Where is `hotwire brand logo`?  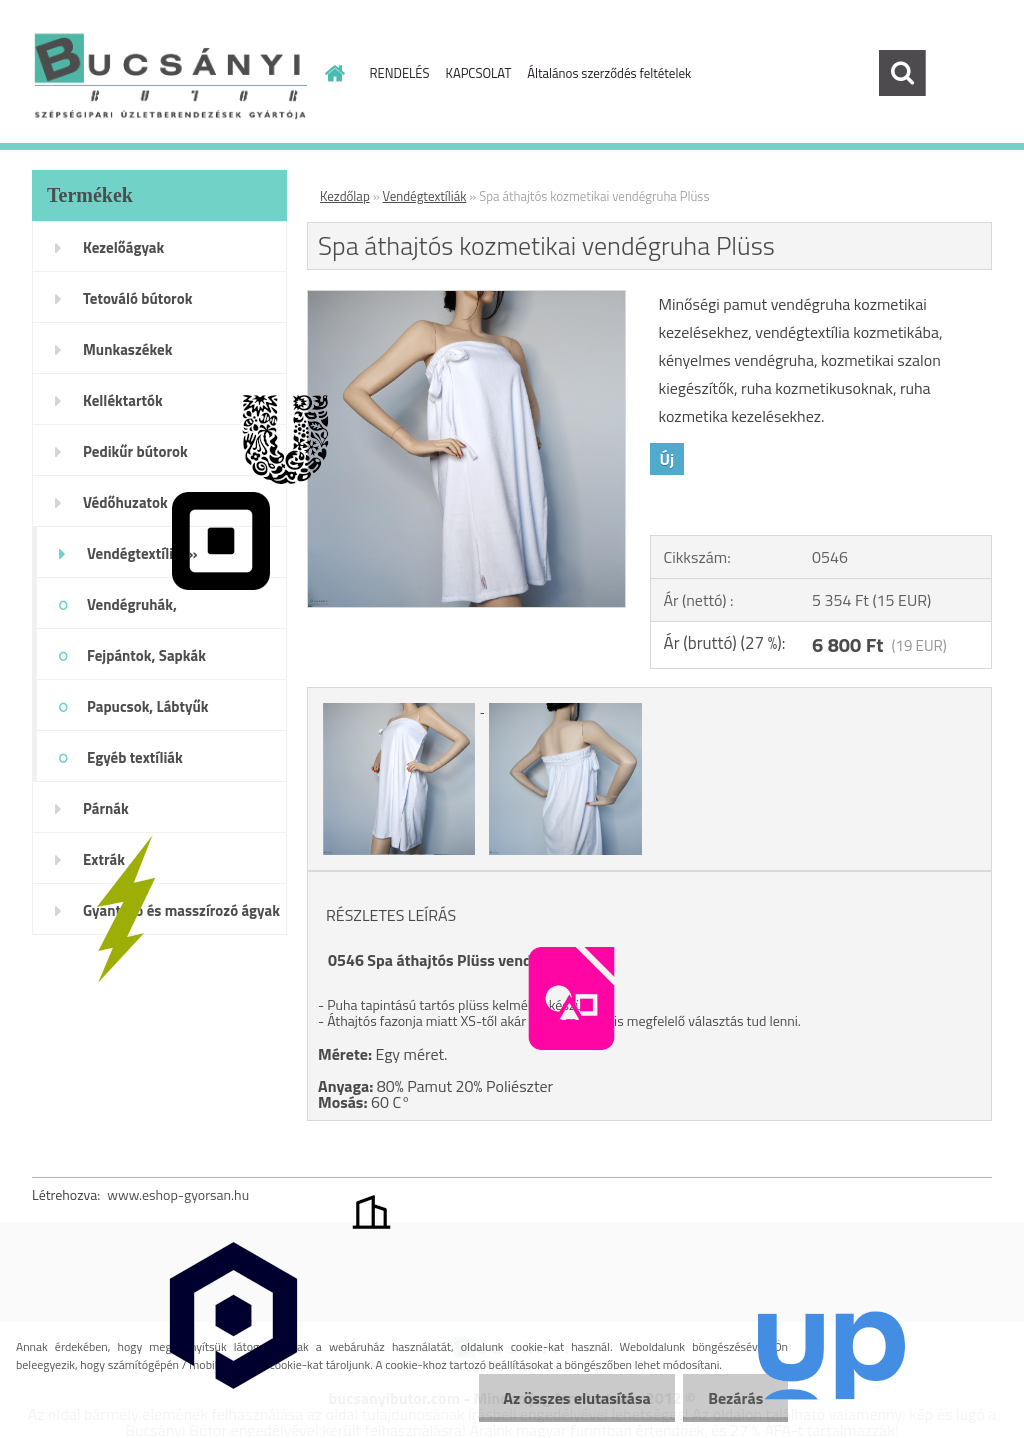 hotwire brand logo is located at coordinates (126, 909).